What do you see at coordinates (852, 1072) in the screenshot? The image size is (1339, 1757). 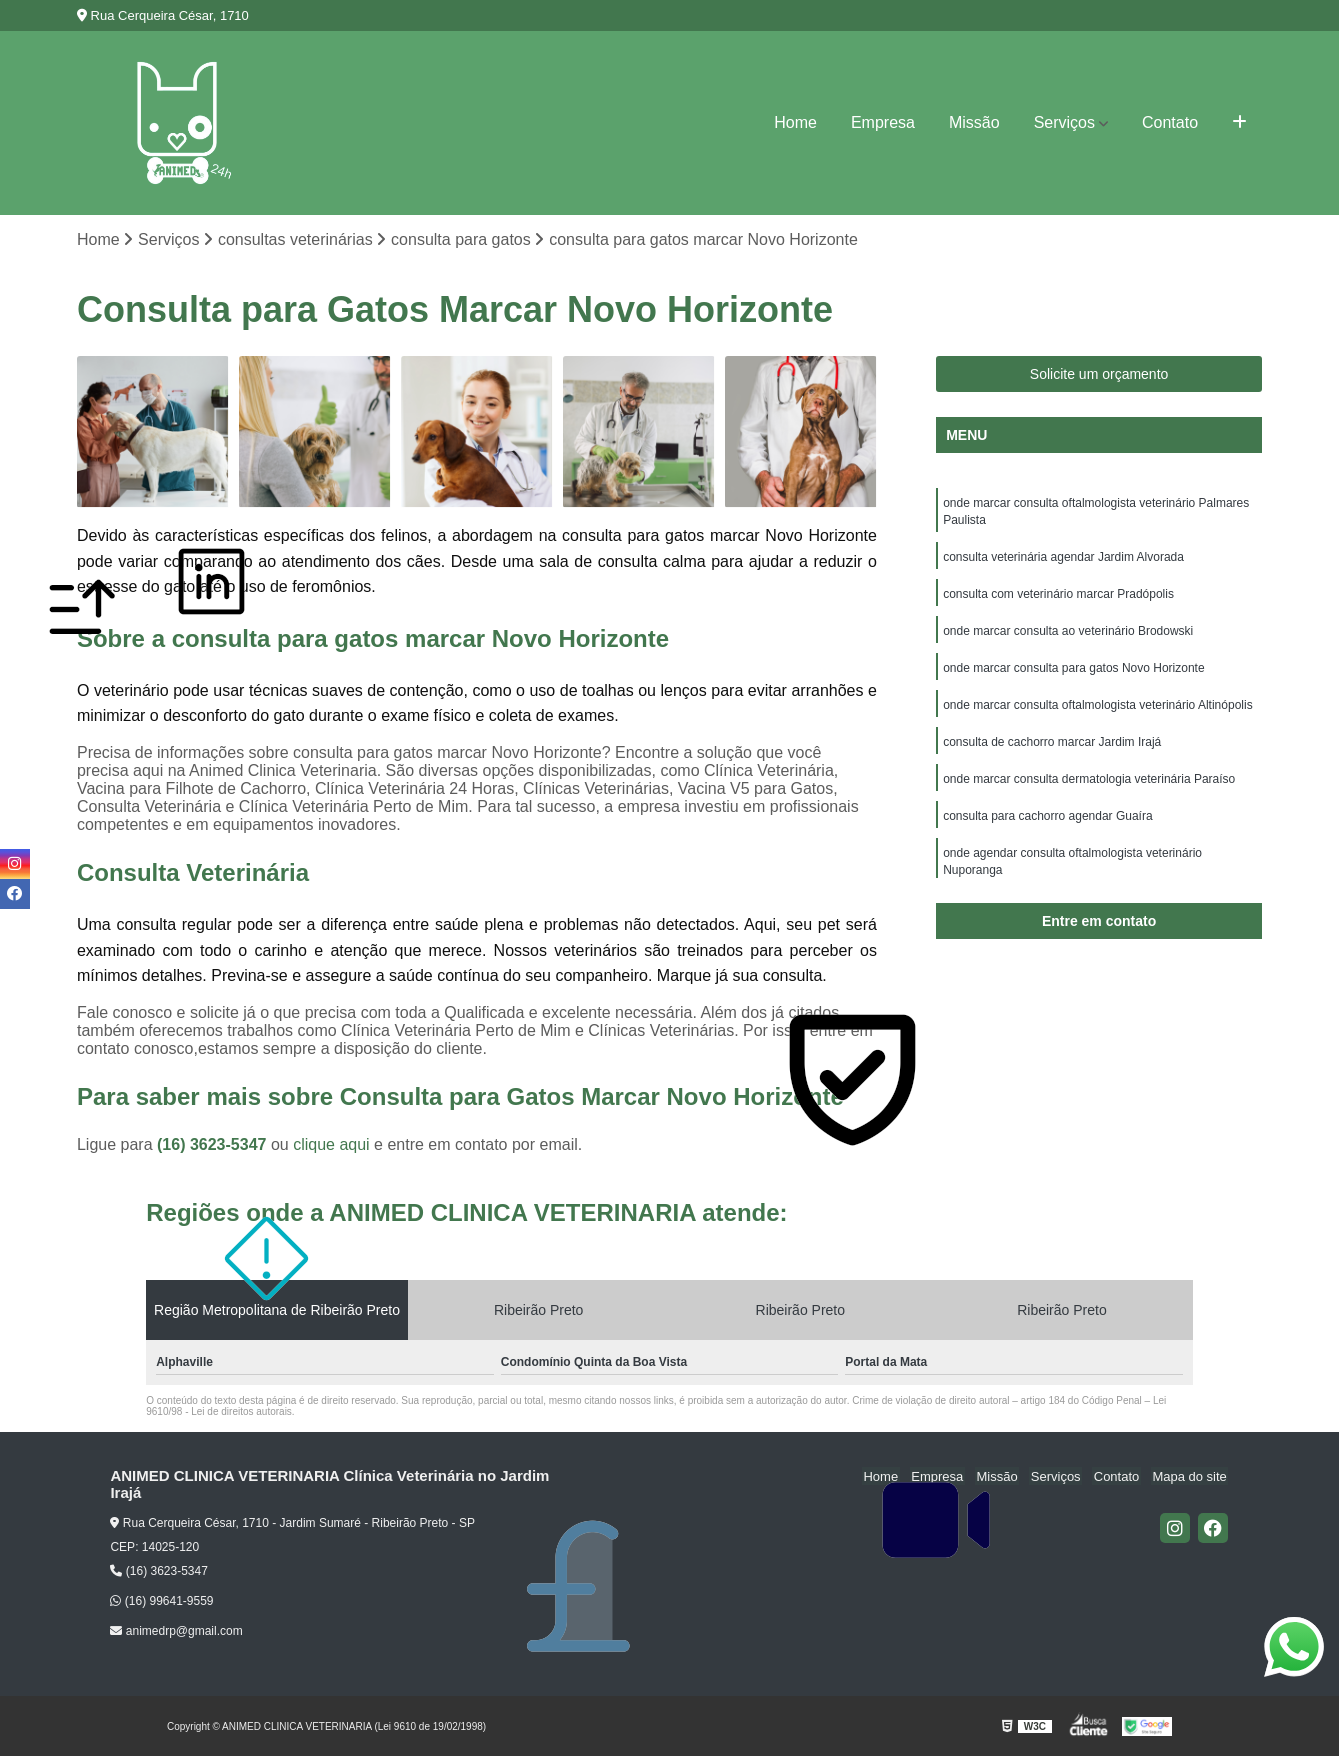 I see `indicates verified security or protection status` at bounding box center [852, 1072].